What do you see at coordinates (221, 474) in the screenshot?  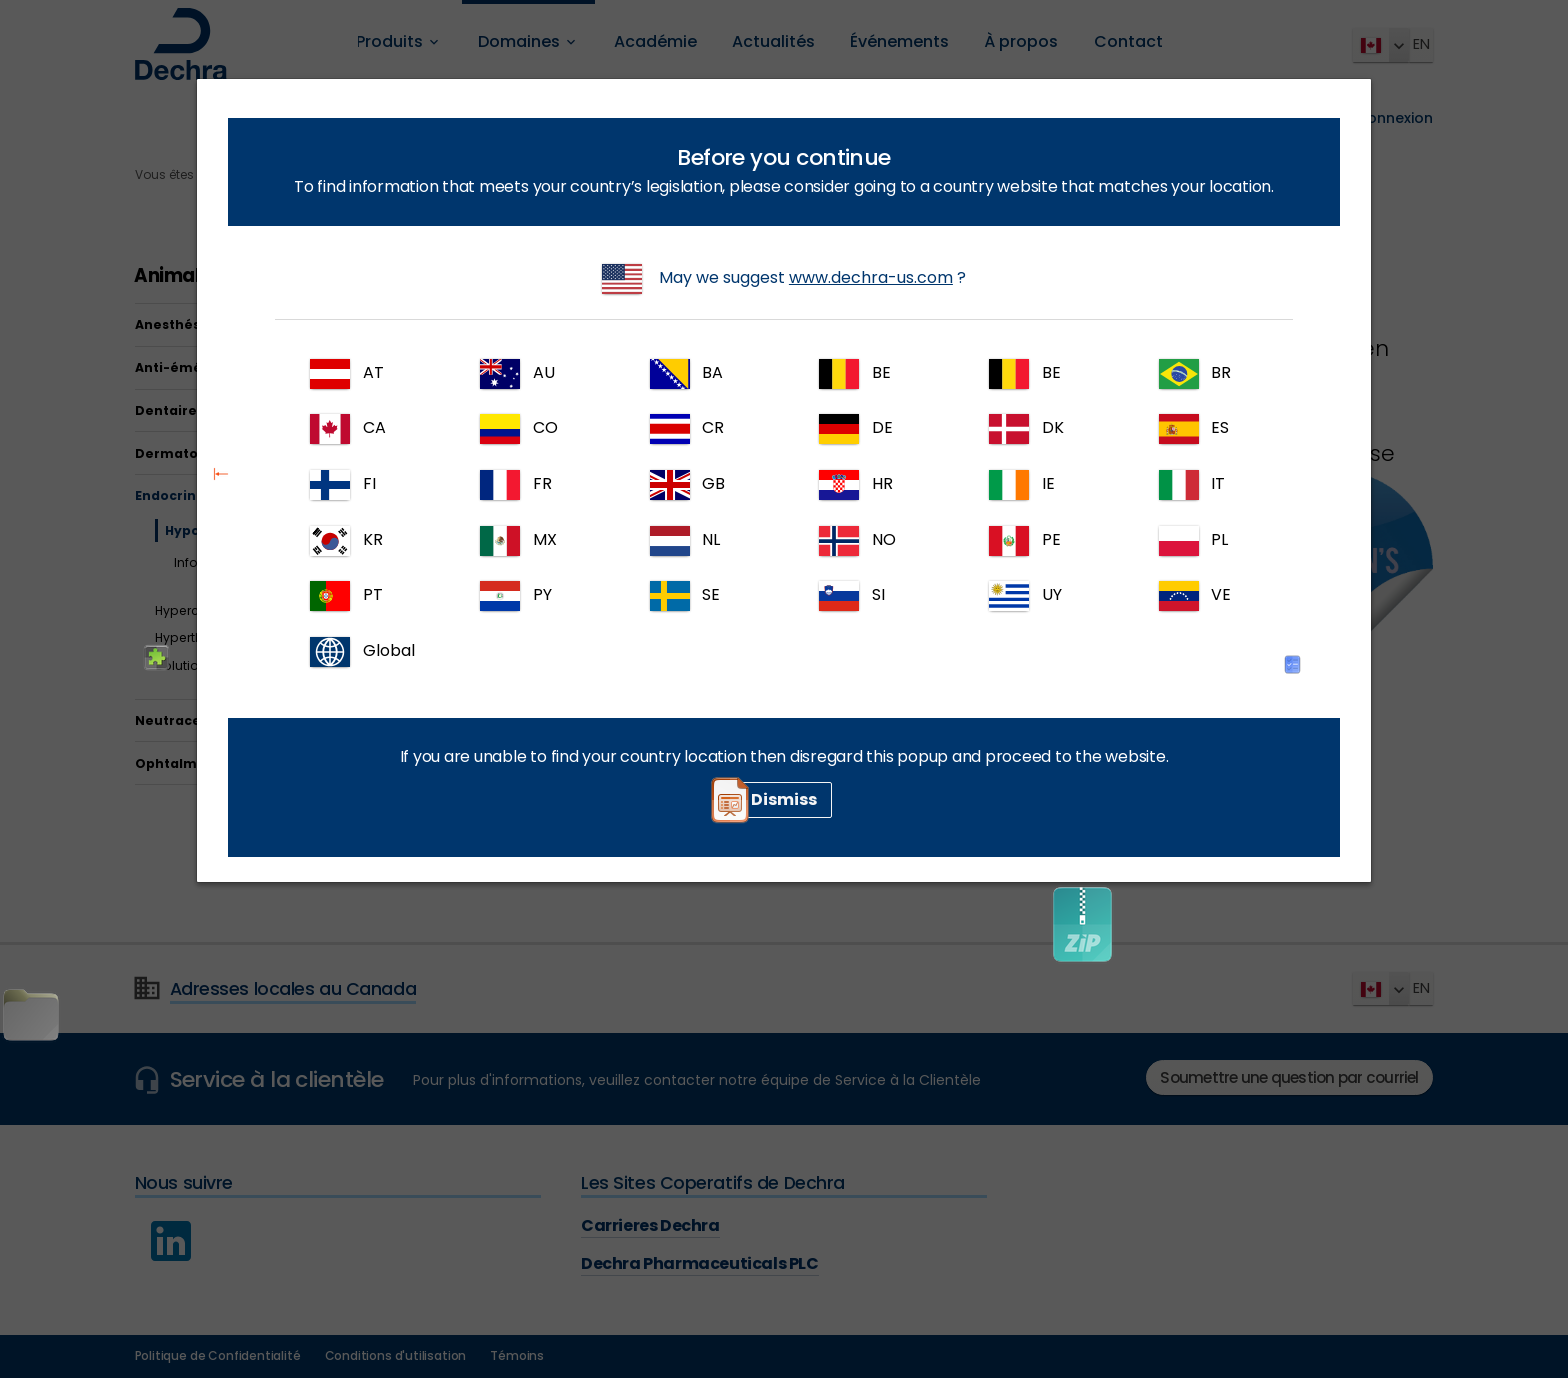 I see `go to the first item in a list or sequence` at bounding box center [221, 474].